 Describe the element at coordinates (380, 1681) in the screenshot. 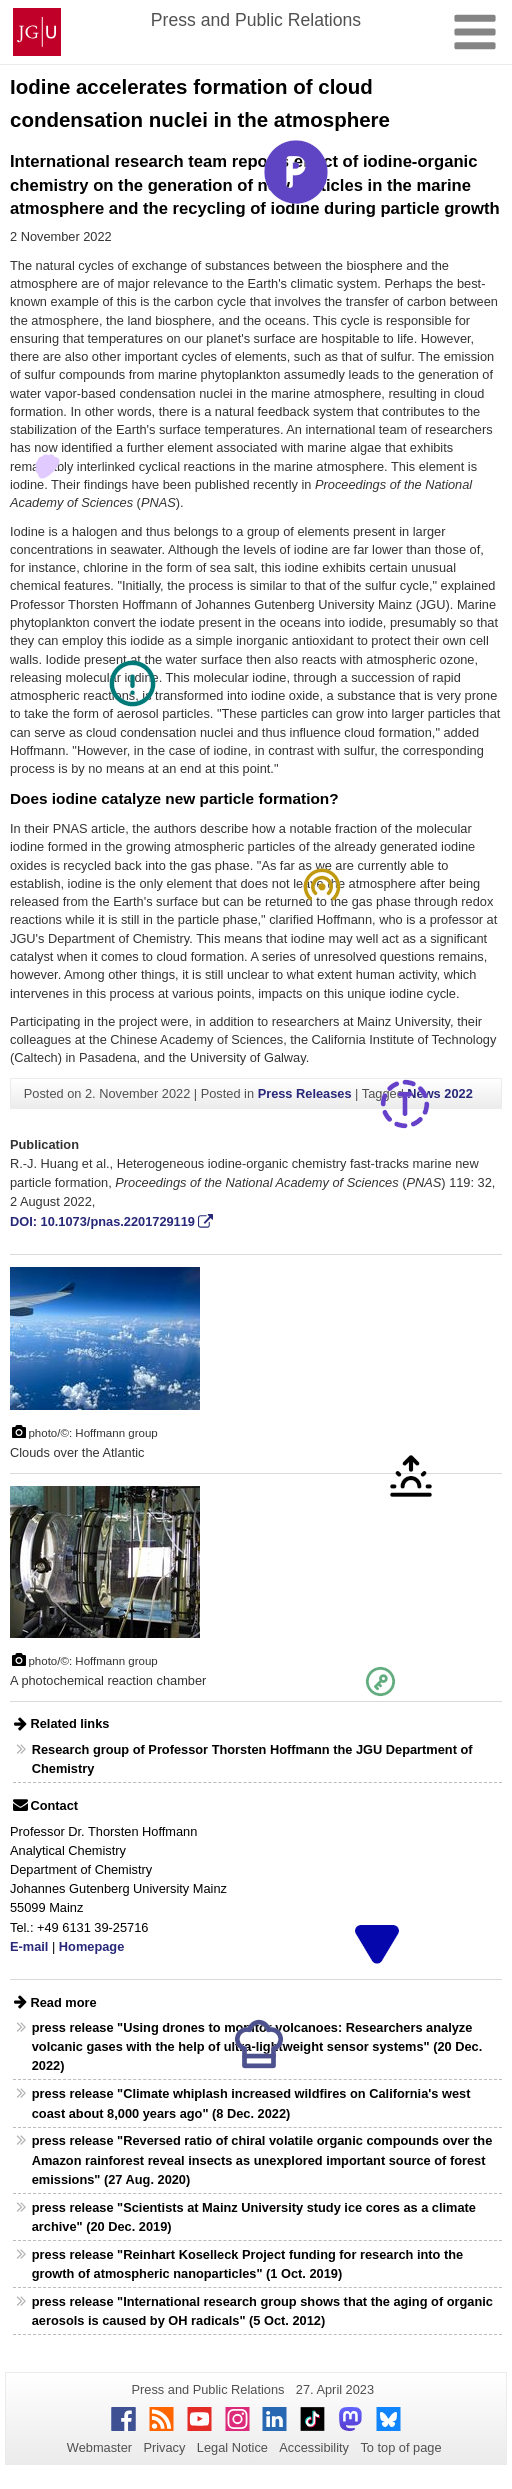

I see `access security or authentication settings` at that location.